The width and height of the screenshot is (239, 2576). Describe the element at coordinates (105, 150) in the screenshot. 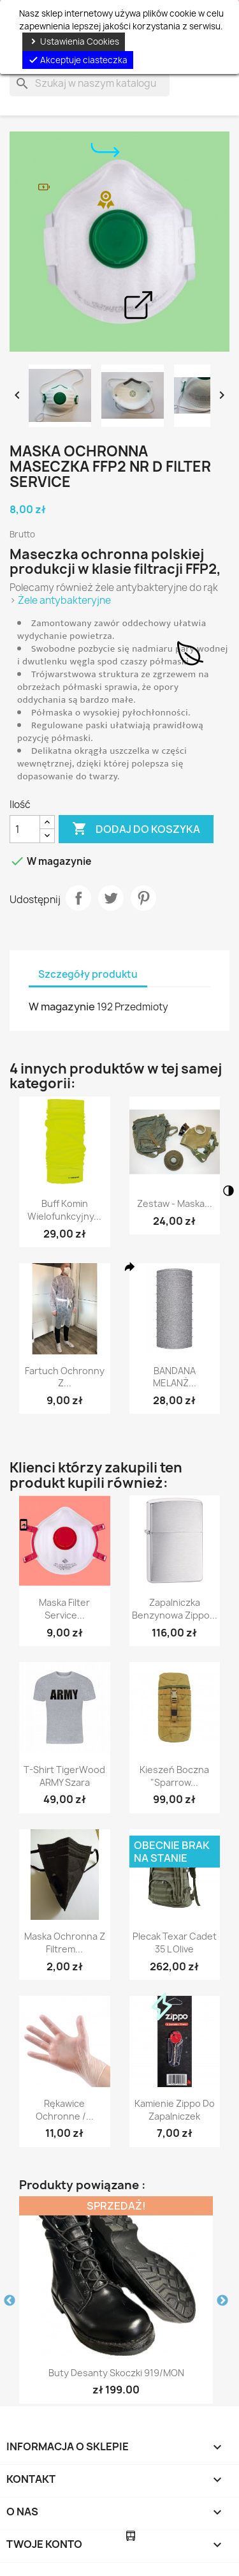

I see `forward or redirect a message` at that location.